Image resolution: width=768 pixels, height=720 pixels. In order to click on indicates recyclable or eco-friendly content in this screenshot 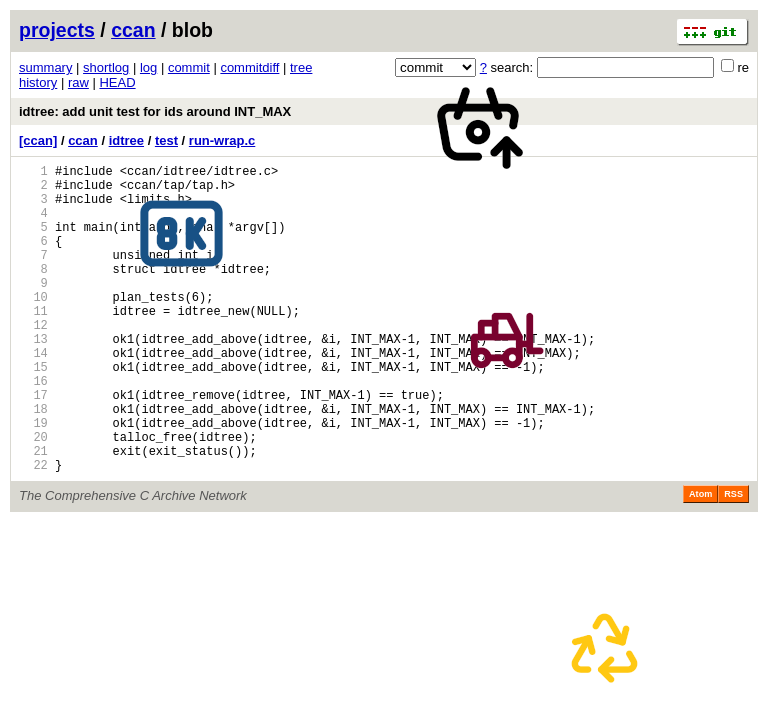, I will do `click(604, 646)`.